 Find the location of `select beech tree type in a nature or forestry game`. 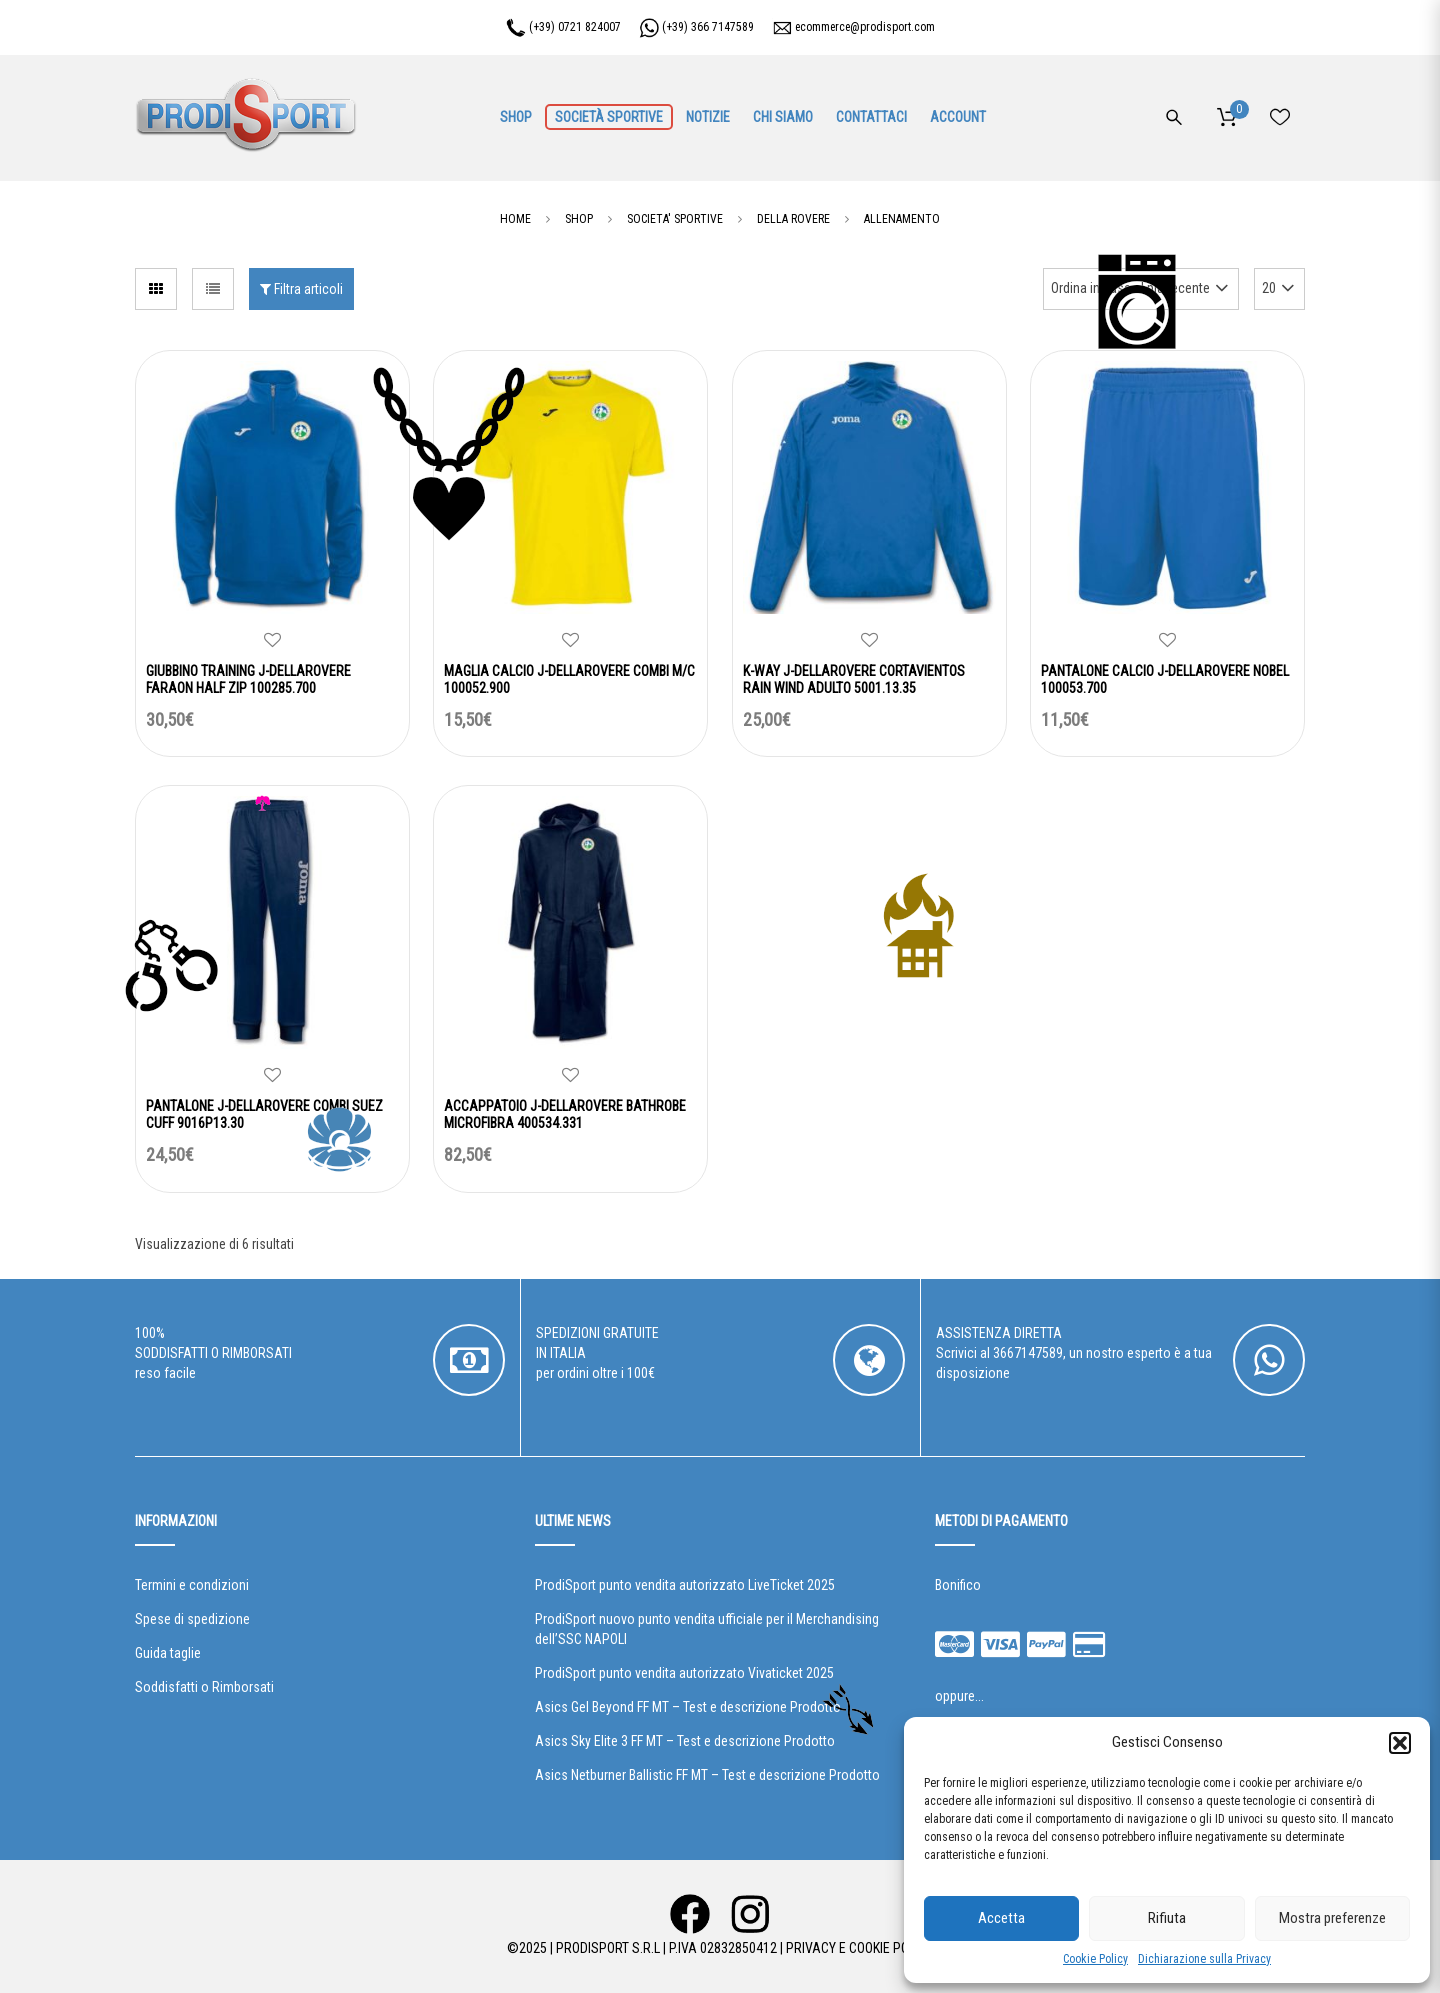

select beech tree type in a nature or forestry game is located at coordinates (263, 803).